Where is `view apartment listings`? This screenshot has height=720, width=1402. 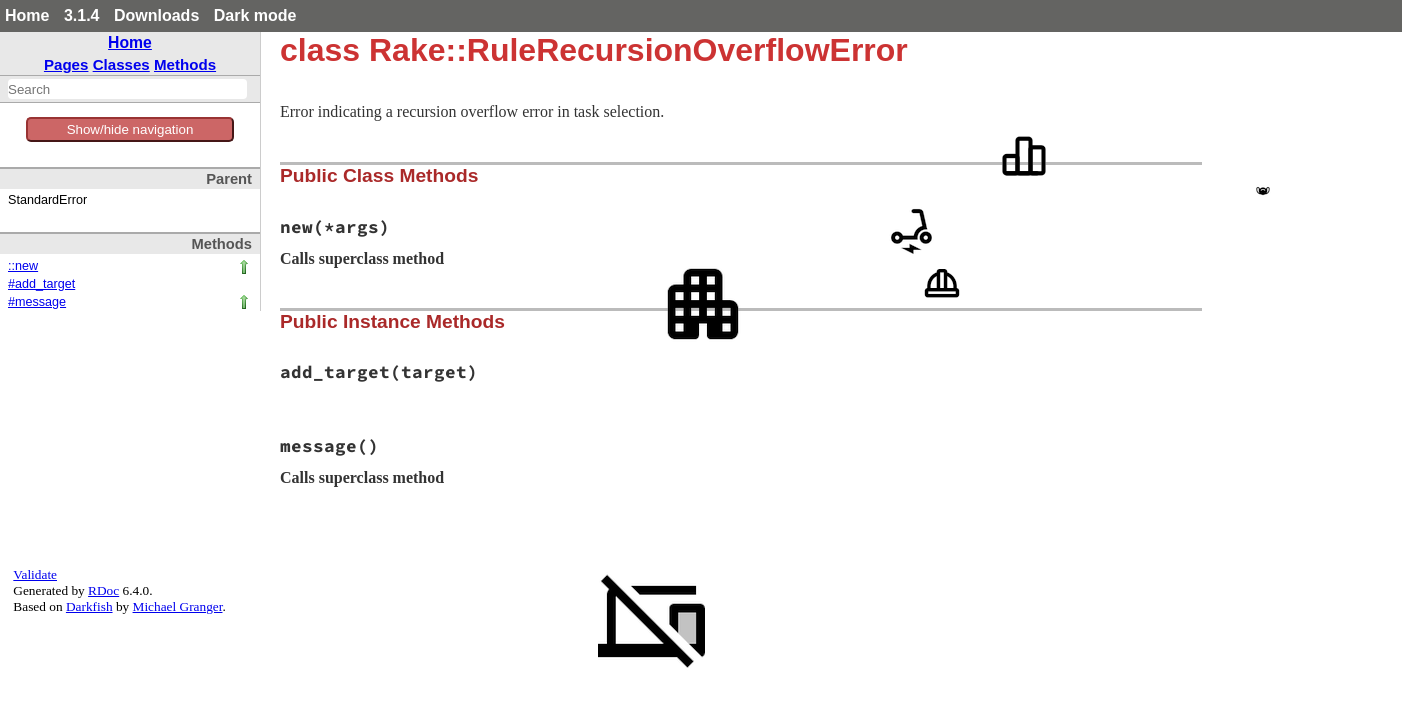 view apartment listings is located at coordinates (703, 304).